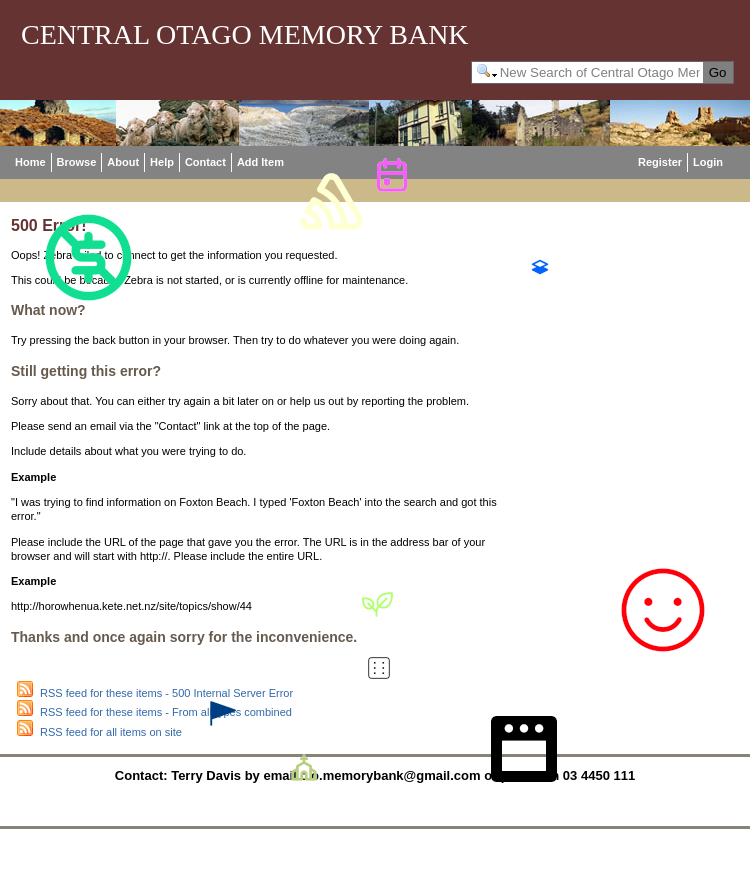 This screenshot has width=750, height=871. Describe the element at coordinates (220, 713) in the screenshot. I see `flag or bookmark an item for later` at that location.